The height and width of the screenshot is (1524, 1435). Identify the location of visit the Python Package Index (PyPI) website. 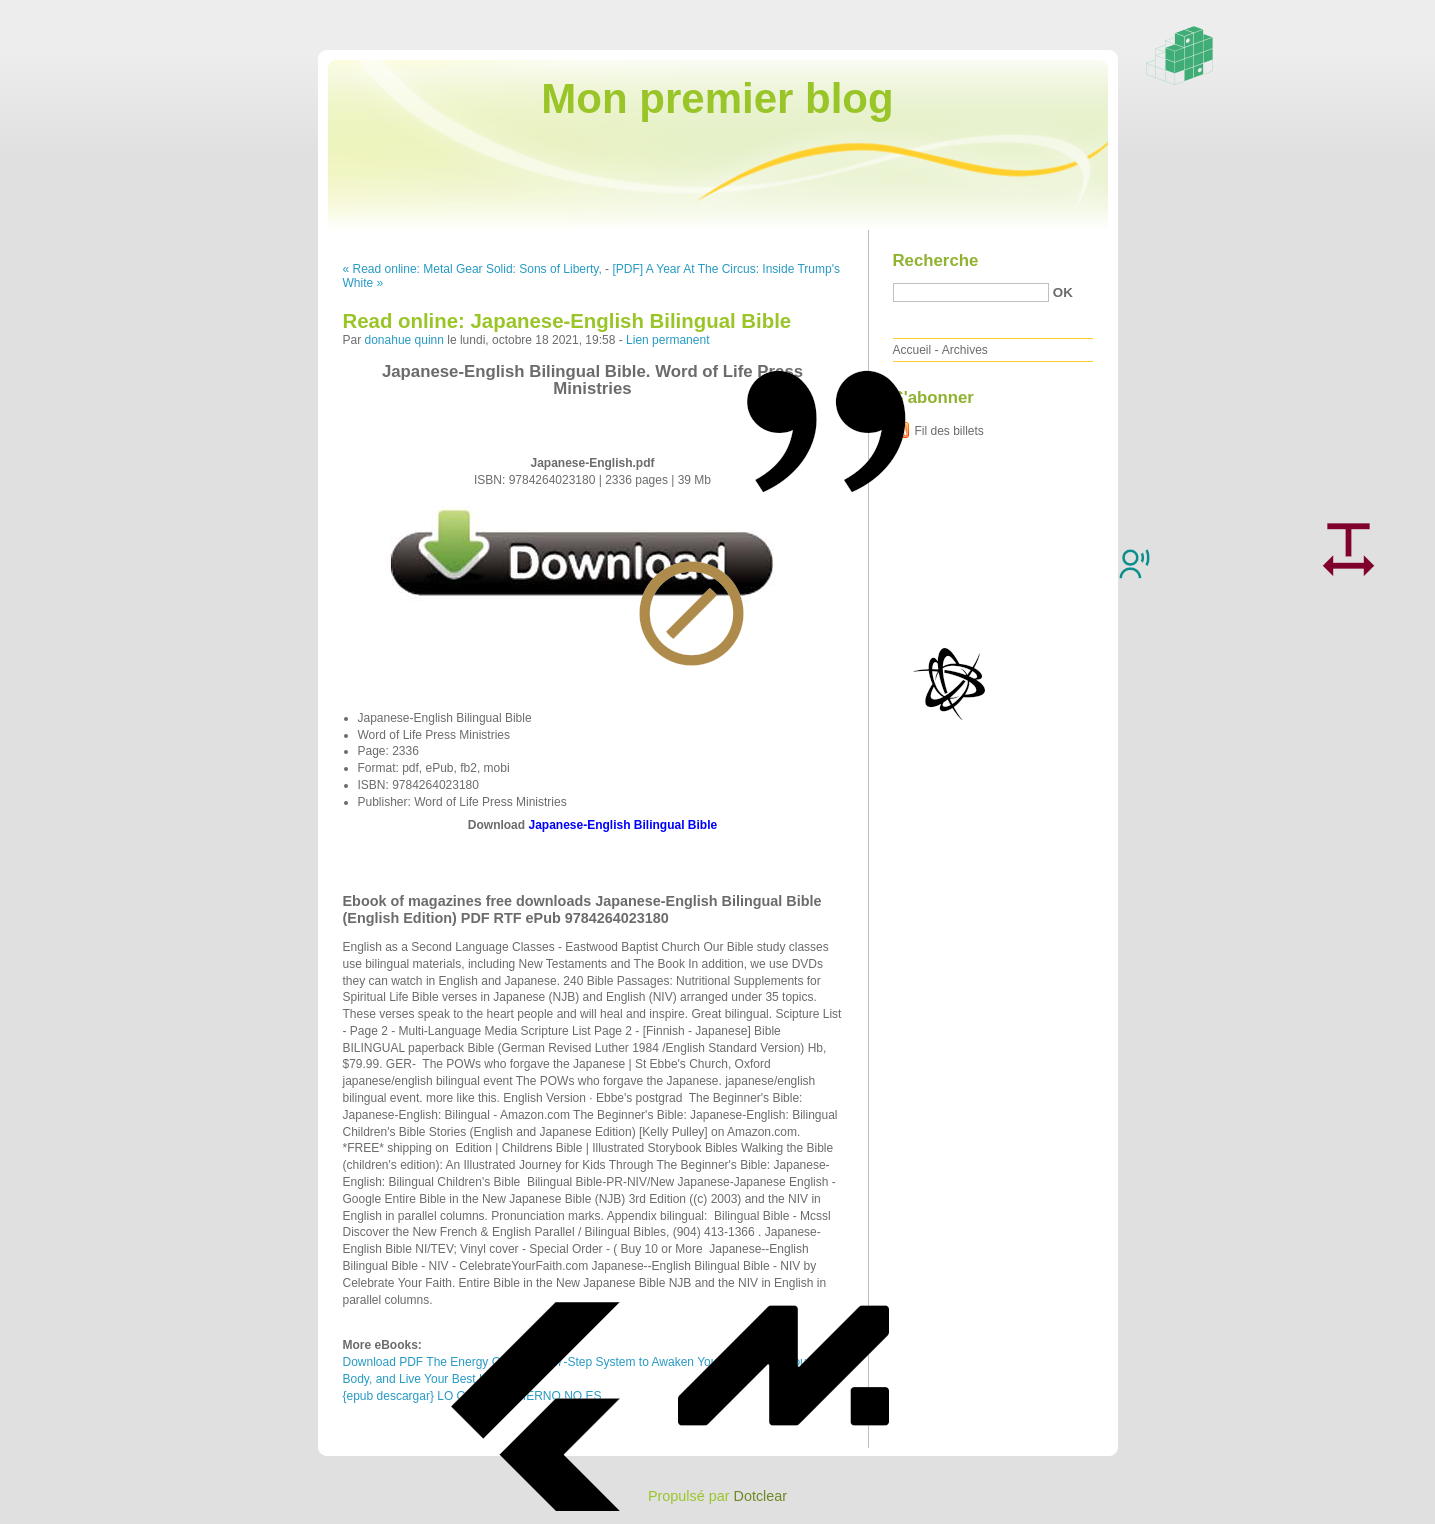
(1179, 55).